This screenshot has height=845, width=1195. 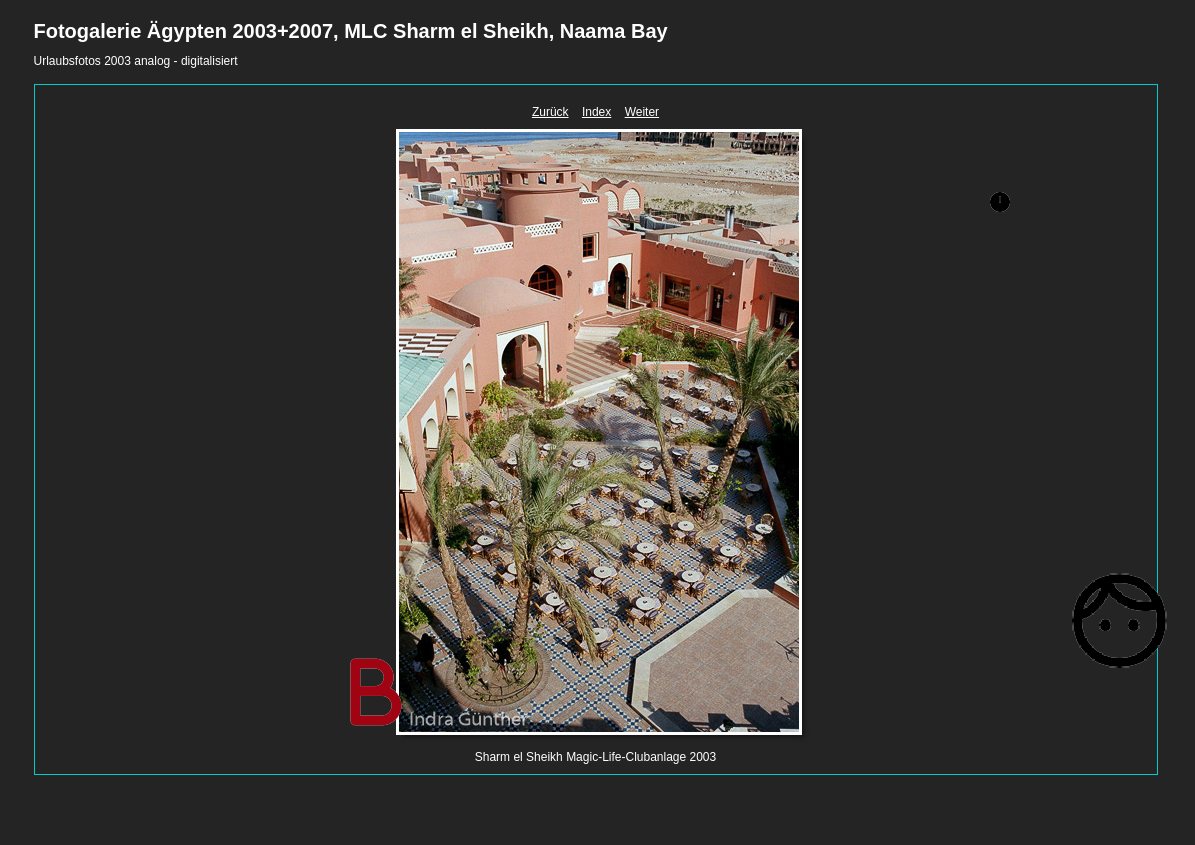 I want to click on indicates 12 o'clock or noon/midnight, so click(x=1000, y=202).